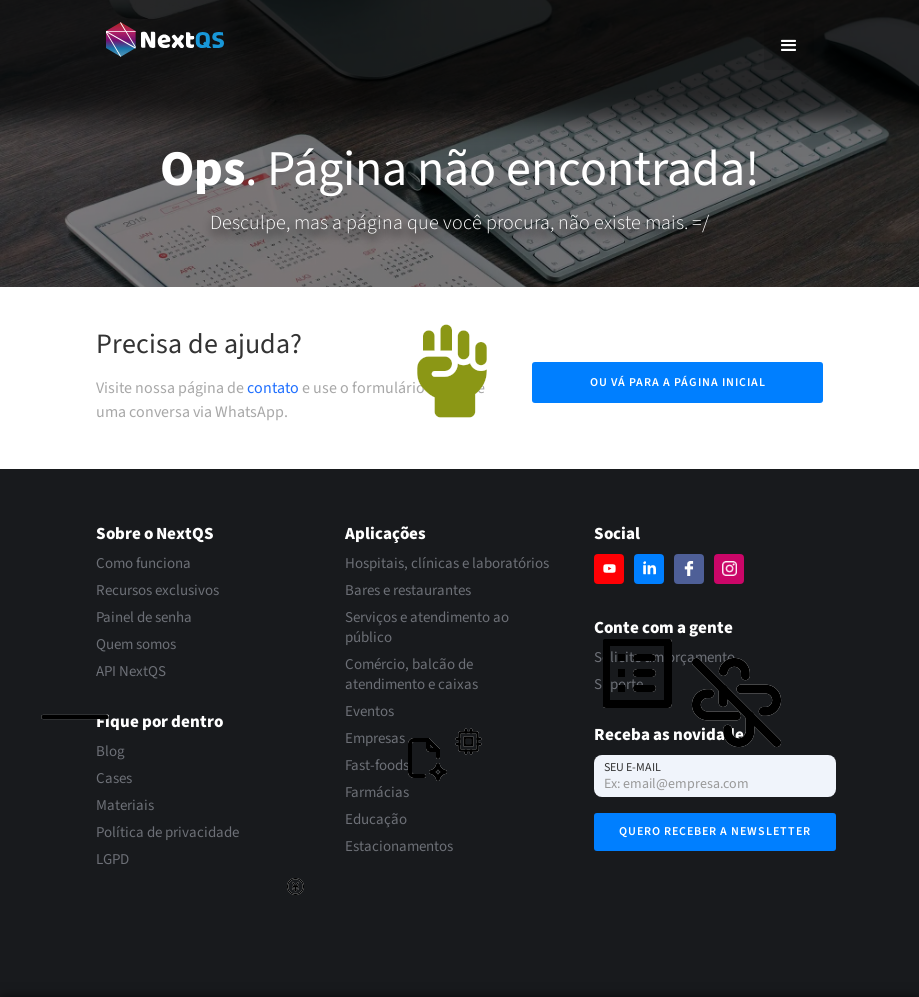  I want to click on generate AI content for this document, so click(424, 758).